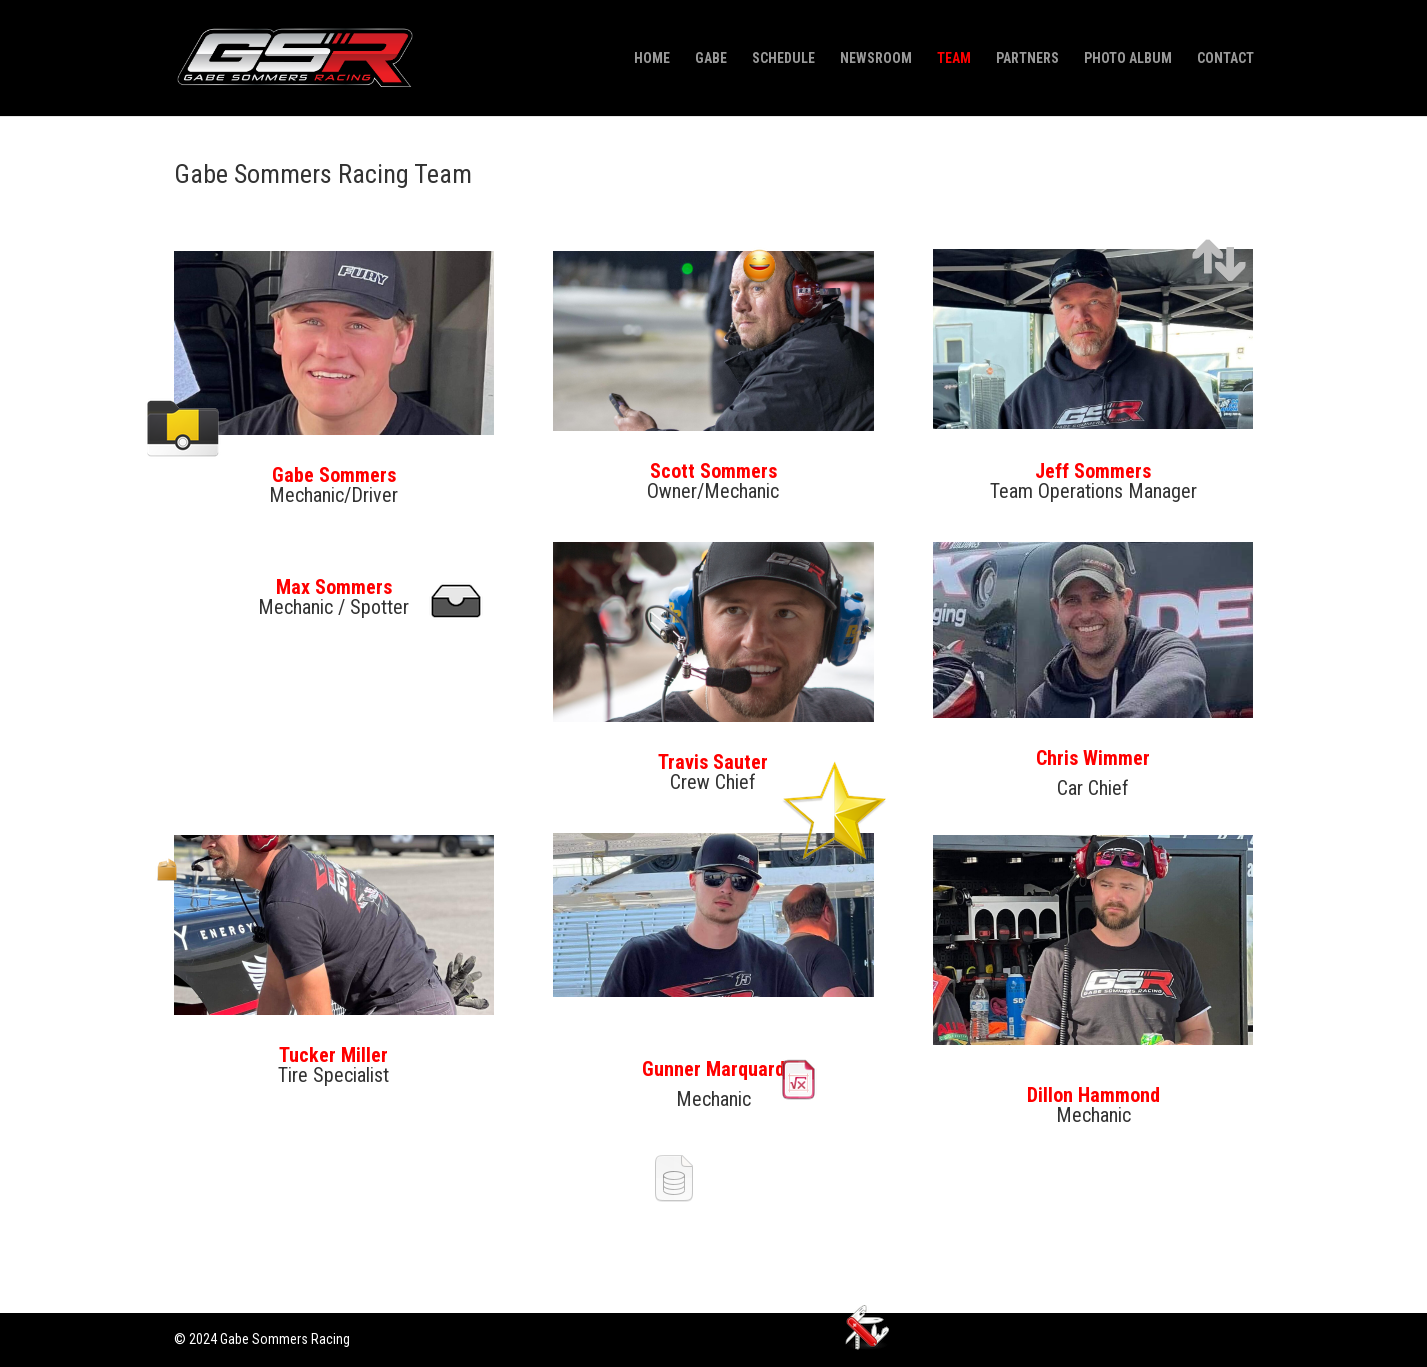 This screenshot has height=1367, width=1427. Describe the element at coordinates (759, 267) in the screenshot. I see `express happiness or laughter in a message` at that location.